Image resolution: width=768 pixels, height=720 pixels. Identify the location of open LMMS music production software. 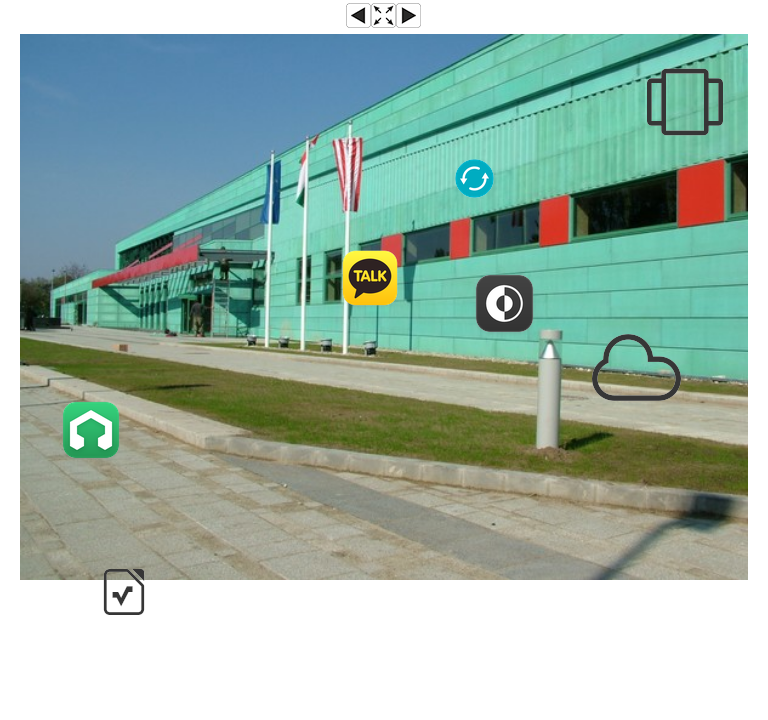
(91, 430).